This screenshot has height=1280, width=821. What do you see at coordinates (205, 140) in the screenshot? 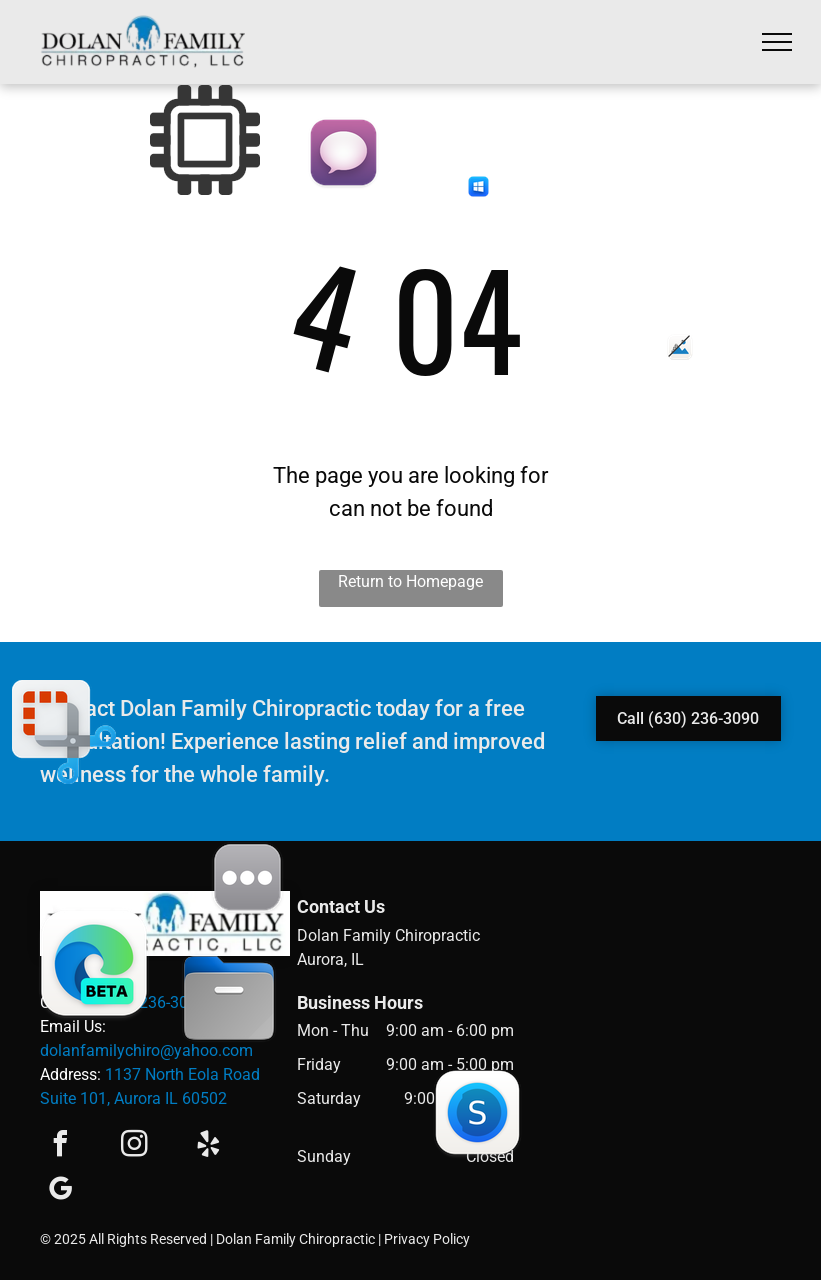
I see `access hardware or processor settings` at bounding box center [205, 140].